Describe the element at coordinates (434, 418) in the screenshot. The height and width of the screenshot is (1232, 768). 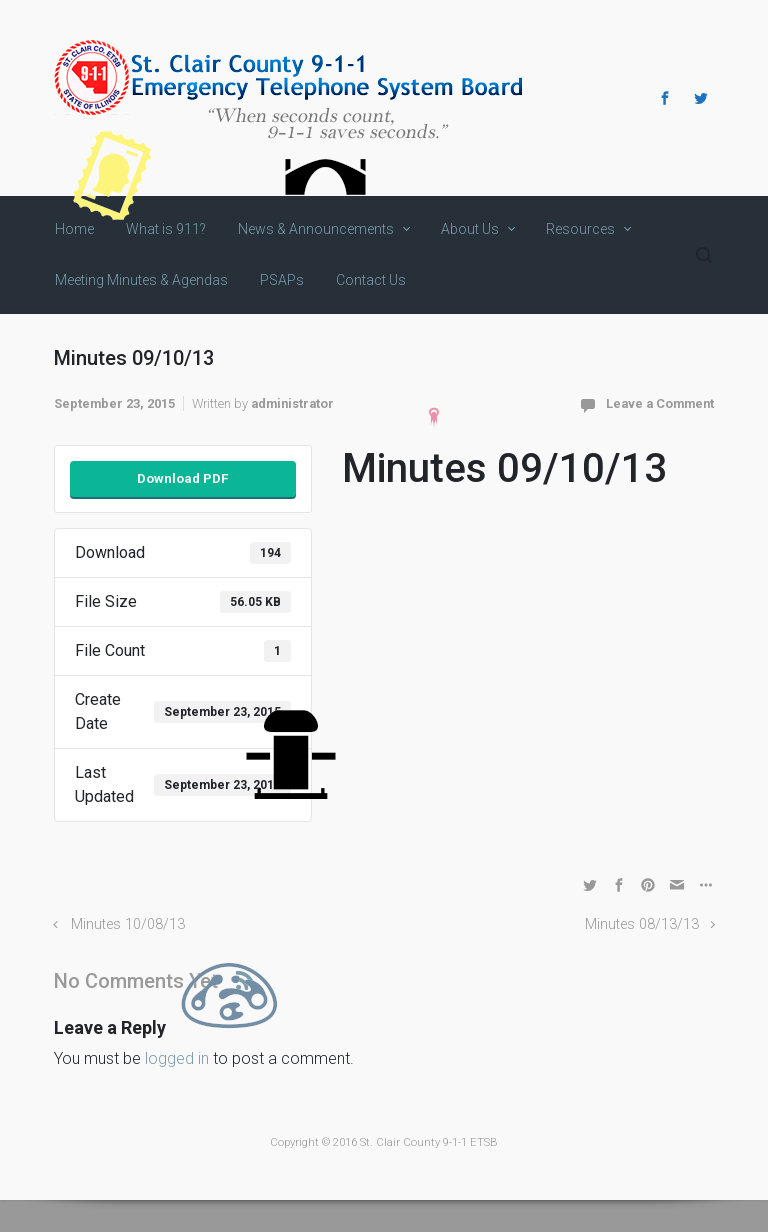
I see `trigger an explosion or blast effect` at that location.